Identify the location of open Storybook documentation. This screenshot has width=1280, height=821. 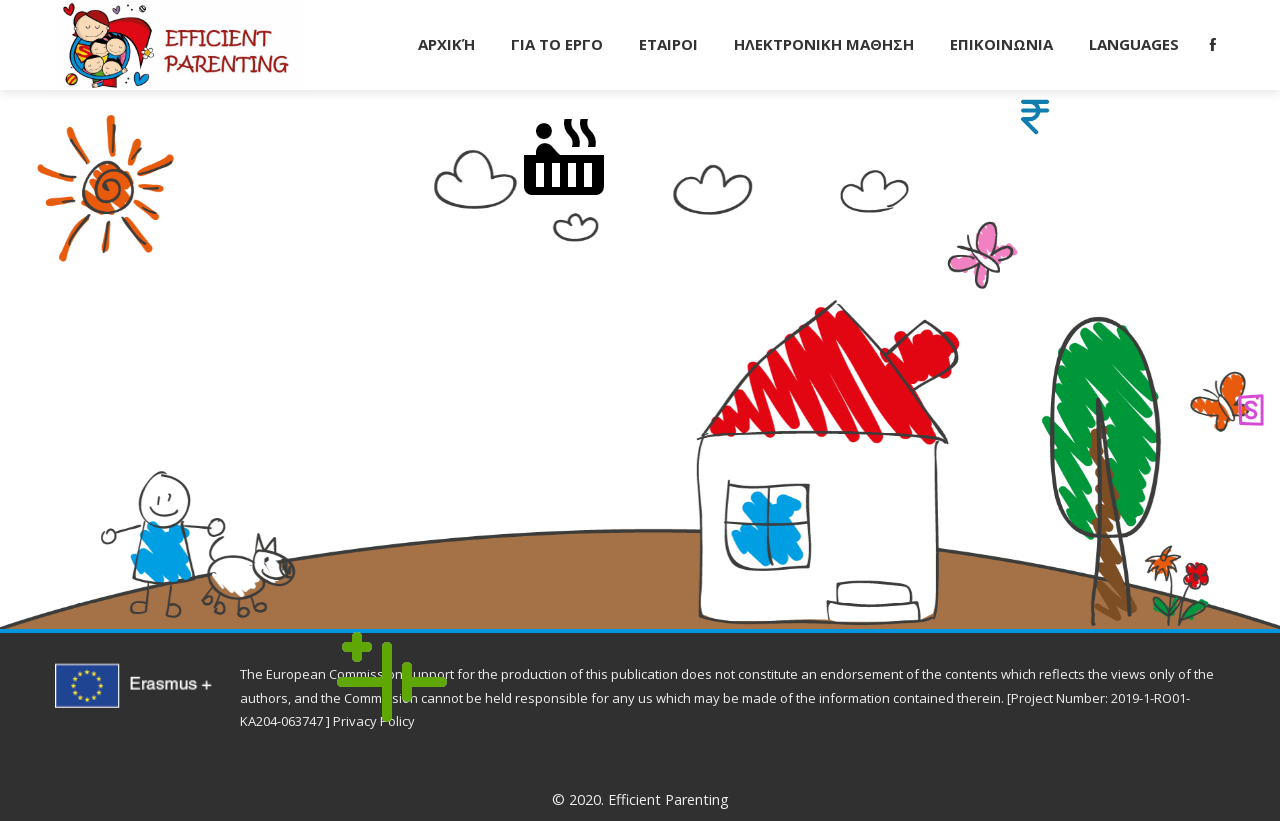
(1251, 410).